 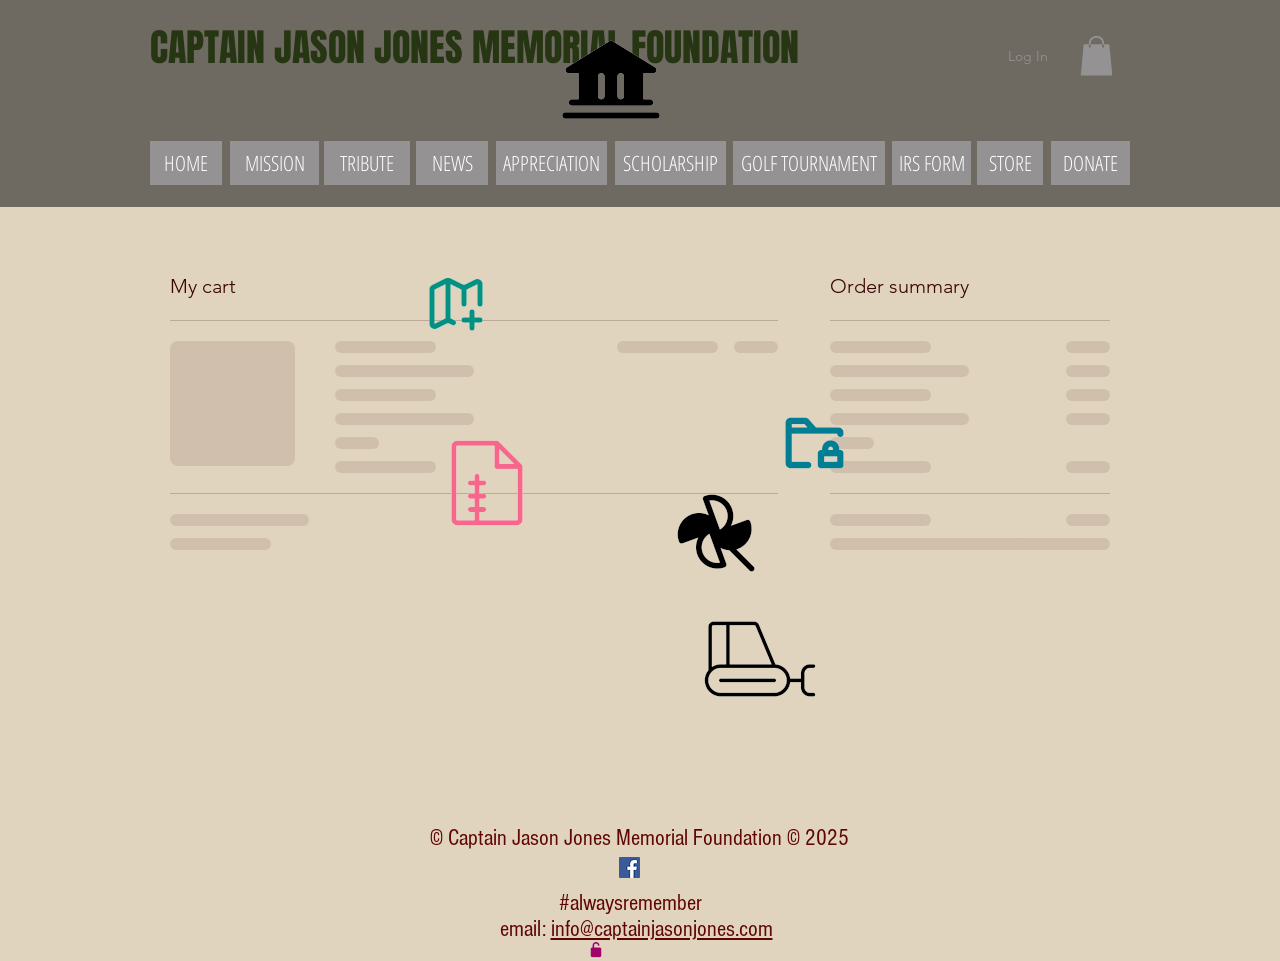 What do you see at coordinates (487, 483) in the screenshot?
I see `access compressed or archived files` at bounding box center [487, 483].